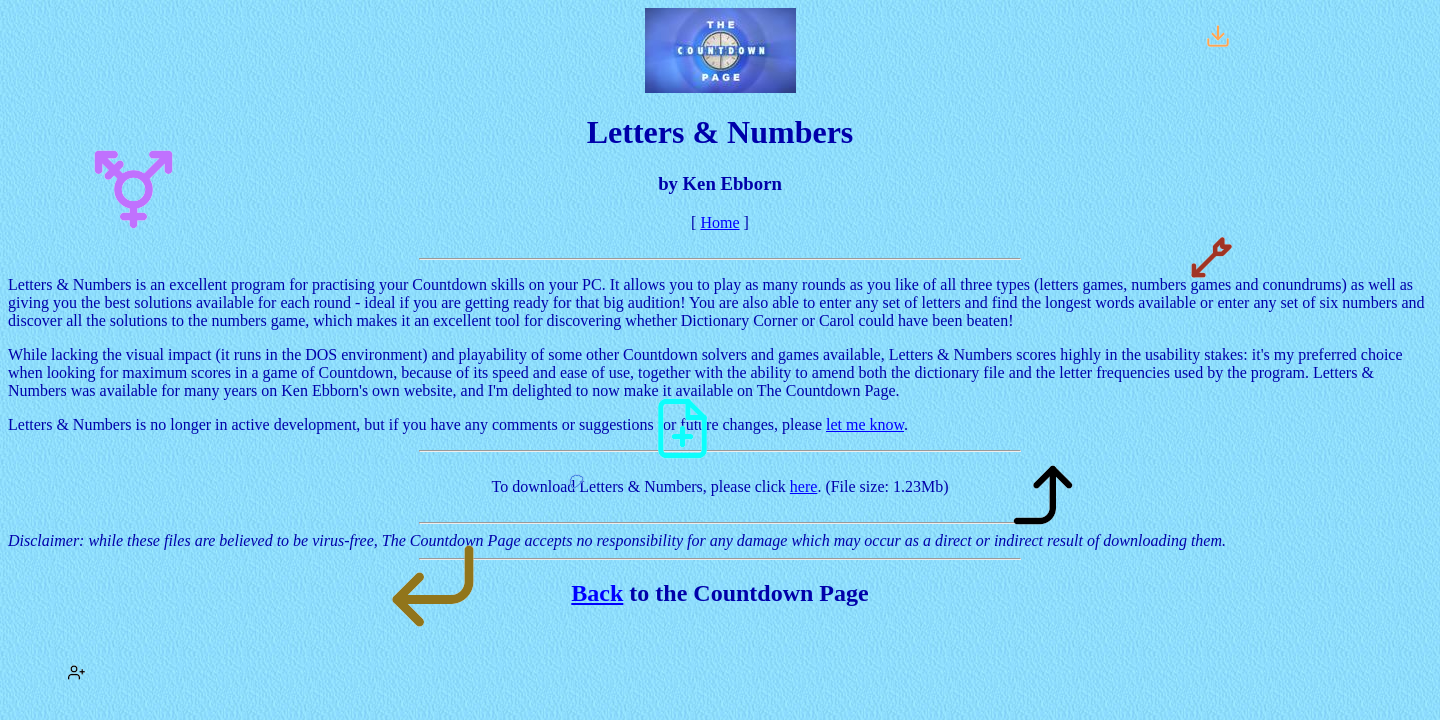 The height and width of the screenshot is (720, 1440). I want to click on select transgender as gender identity, so click(133, 189).